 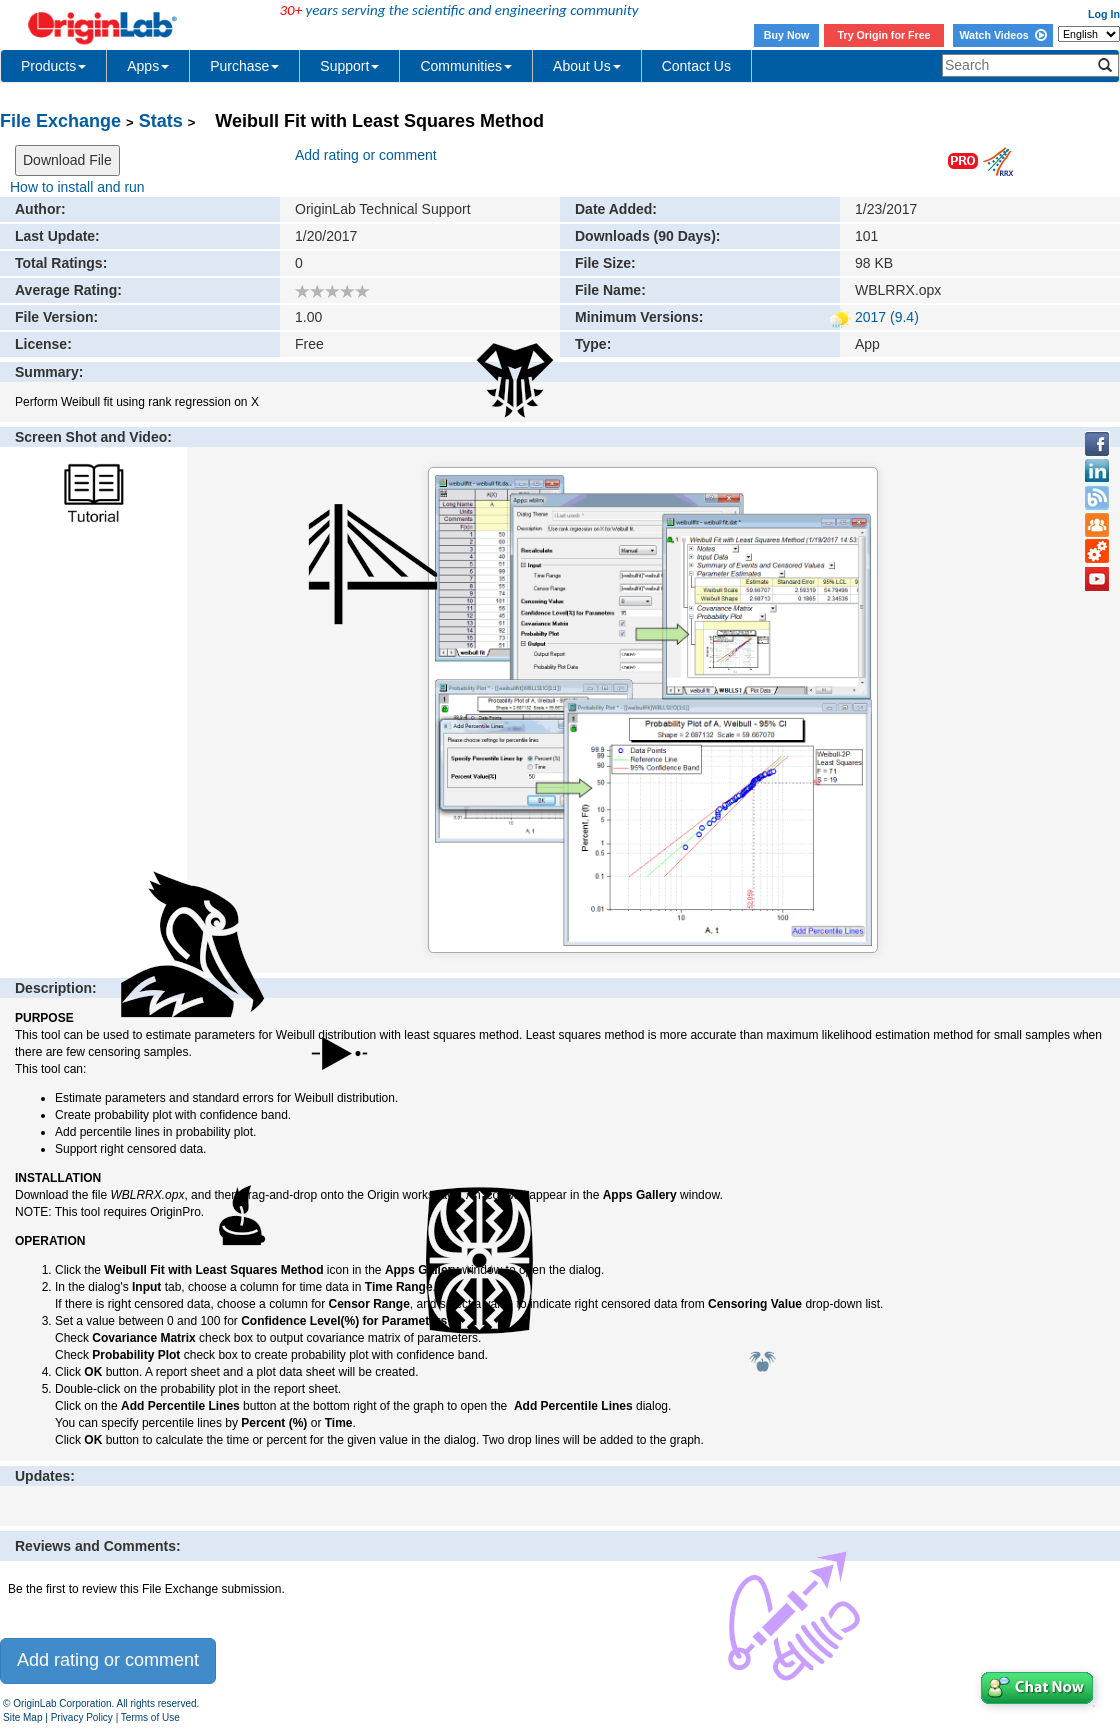 I want to click on represents a NOT logic gate in circuit design, so click(x=339, y=1053).